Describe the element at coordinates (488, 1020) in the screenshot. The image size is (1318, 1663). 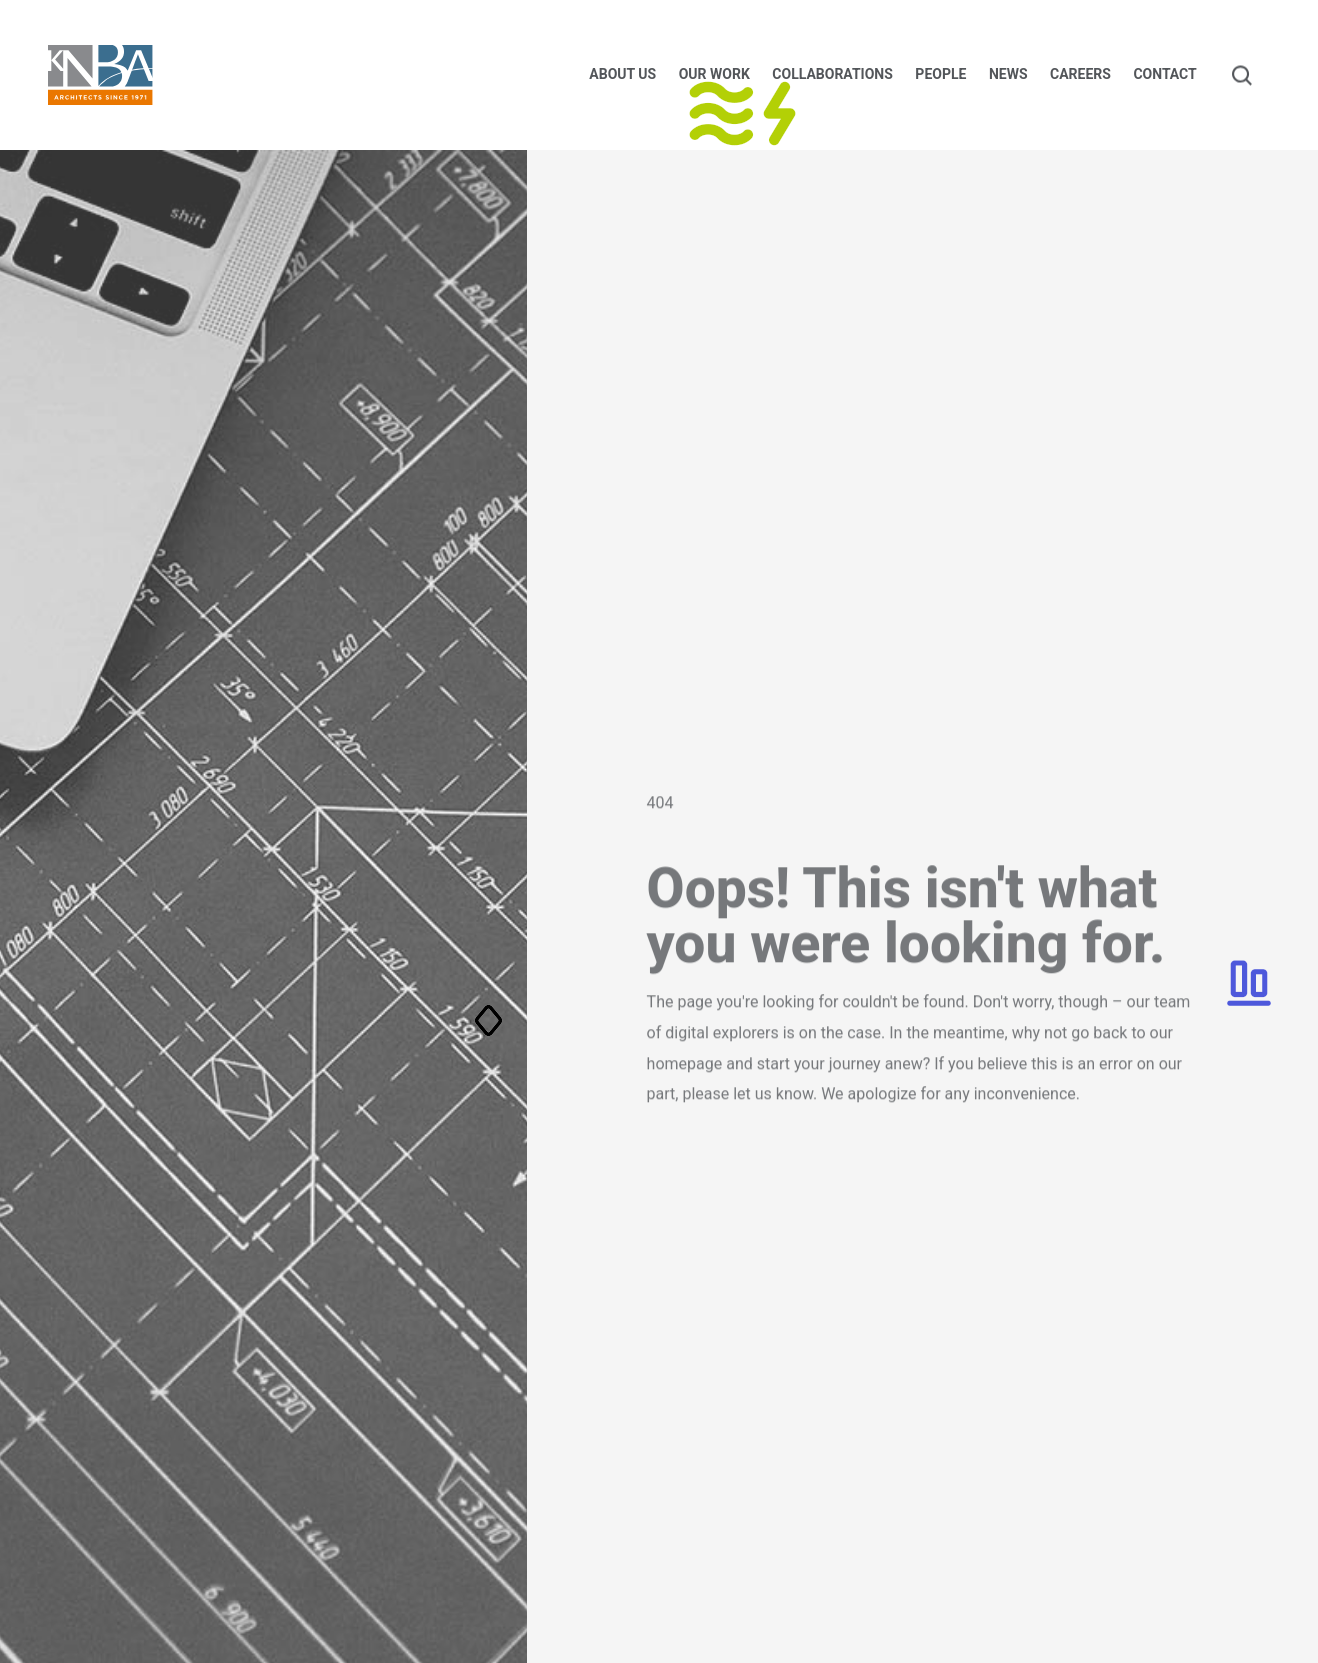
I see `add or edit a keyframe in animation timeline` at that location.